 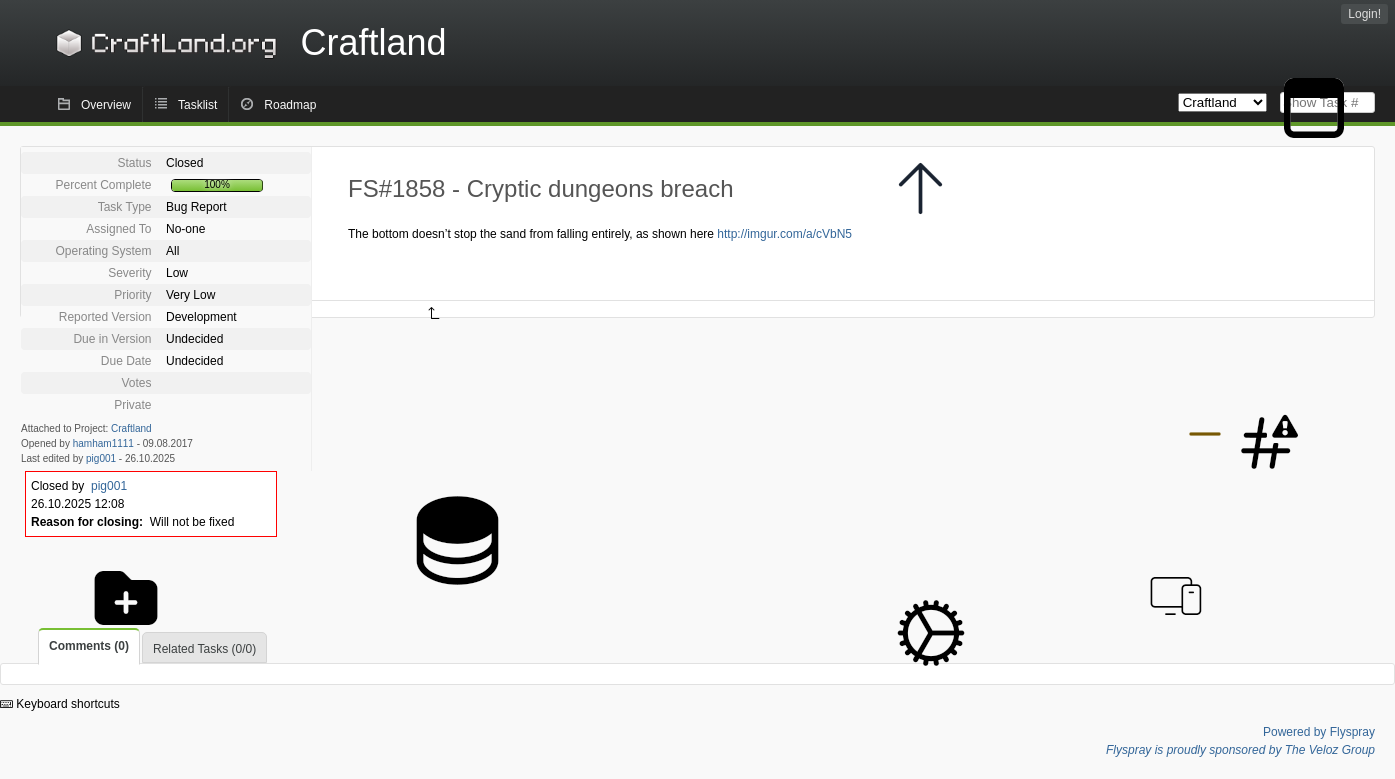 I want to click on access database or data storage, so click(x=457, y=540).